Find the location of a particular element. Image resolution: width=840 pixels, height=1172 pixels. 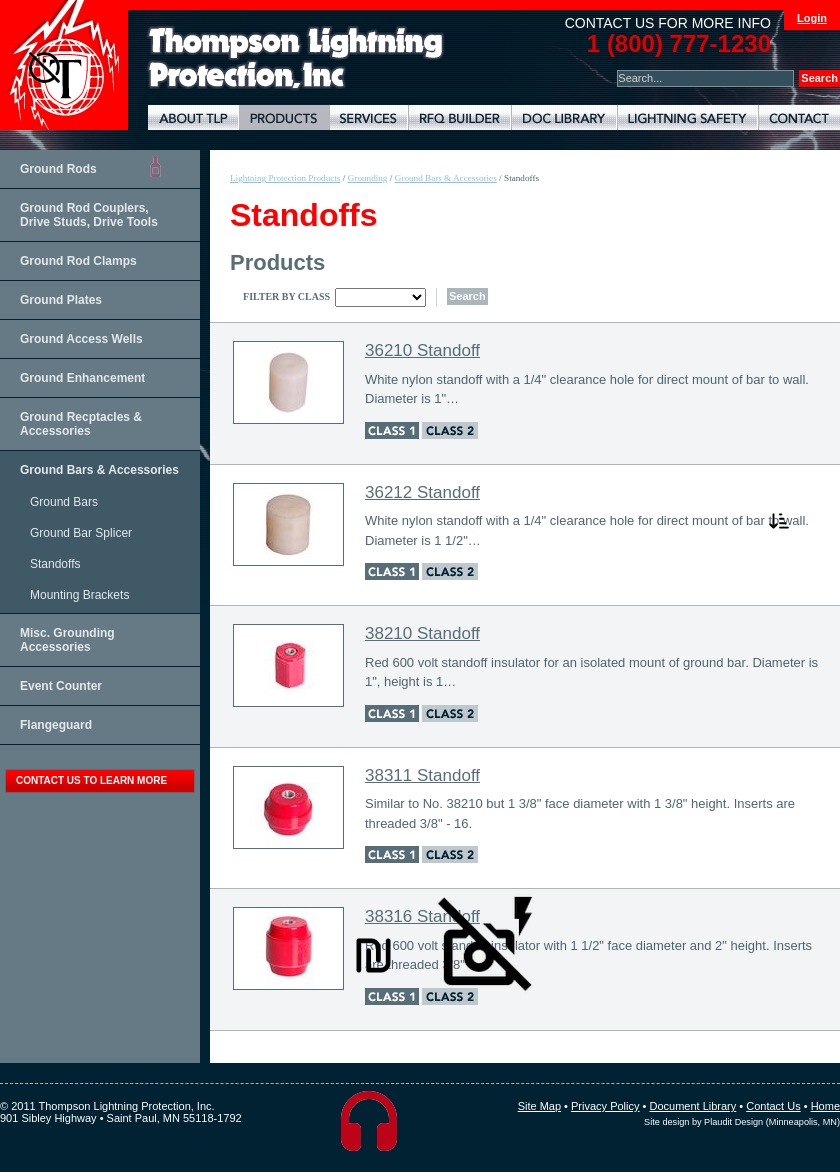

disable camera flash is located at coordinates (488, 941).